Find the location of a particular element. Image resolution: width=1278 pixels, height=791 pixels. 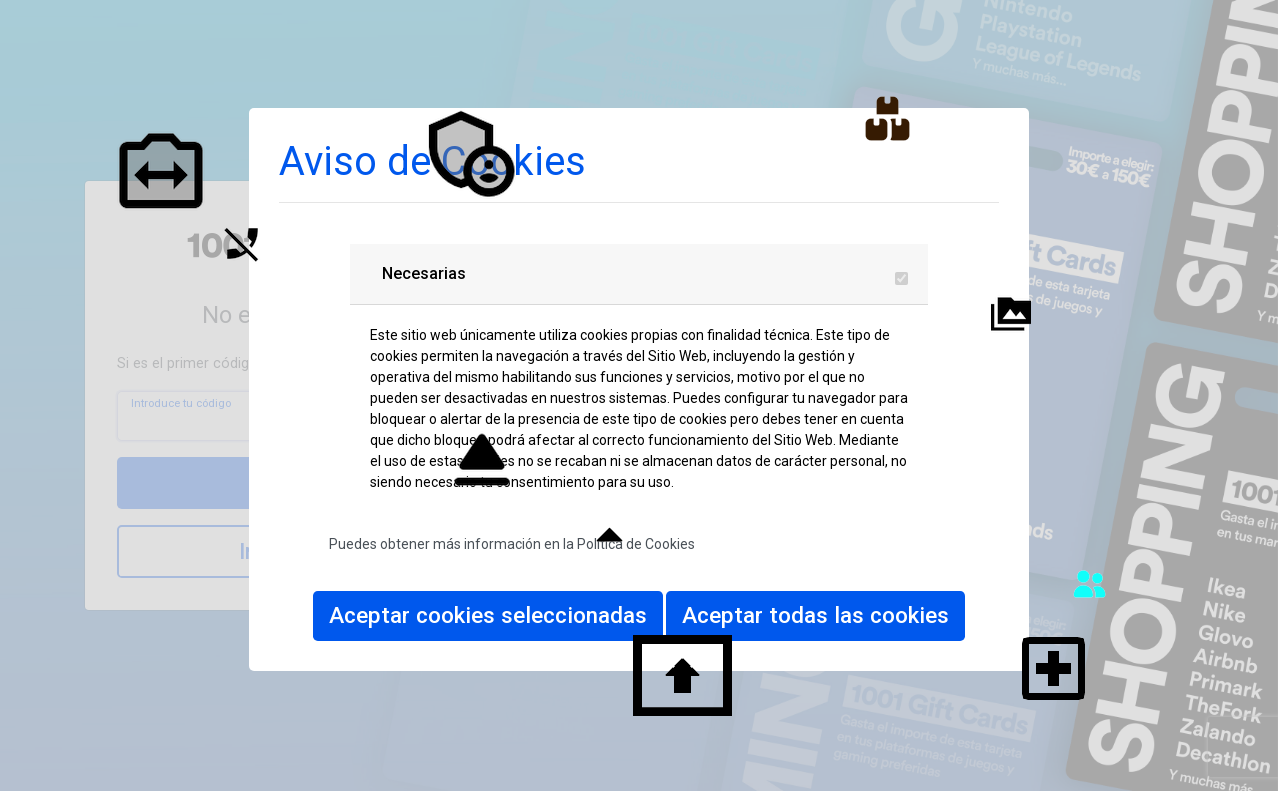

switch between front and rear camera is located at coordinates (161, 175).